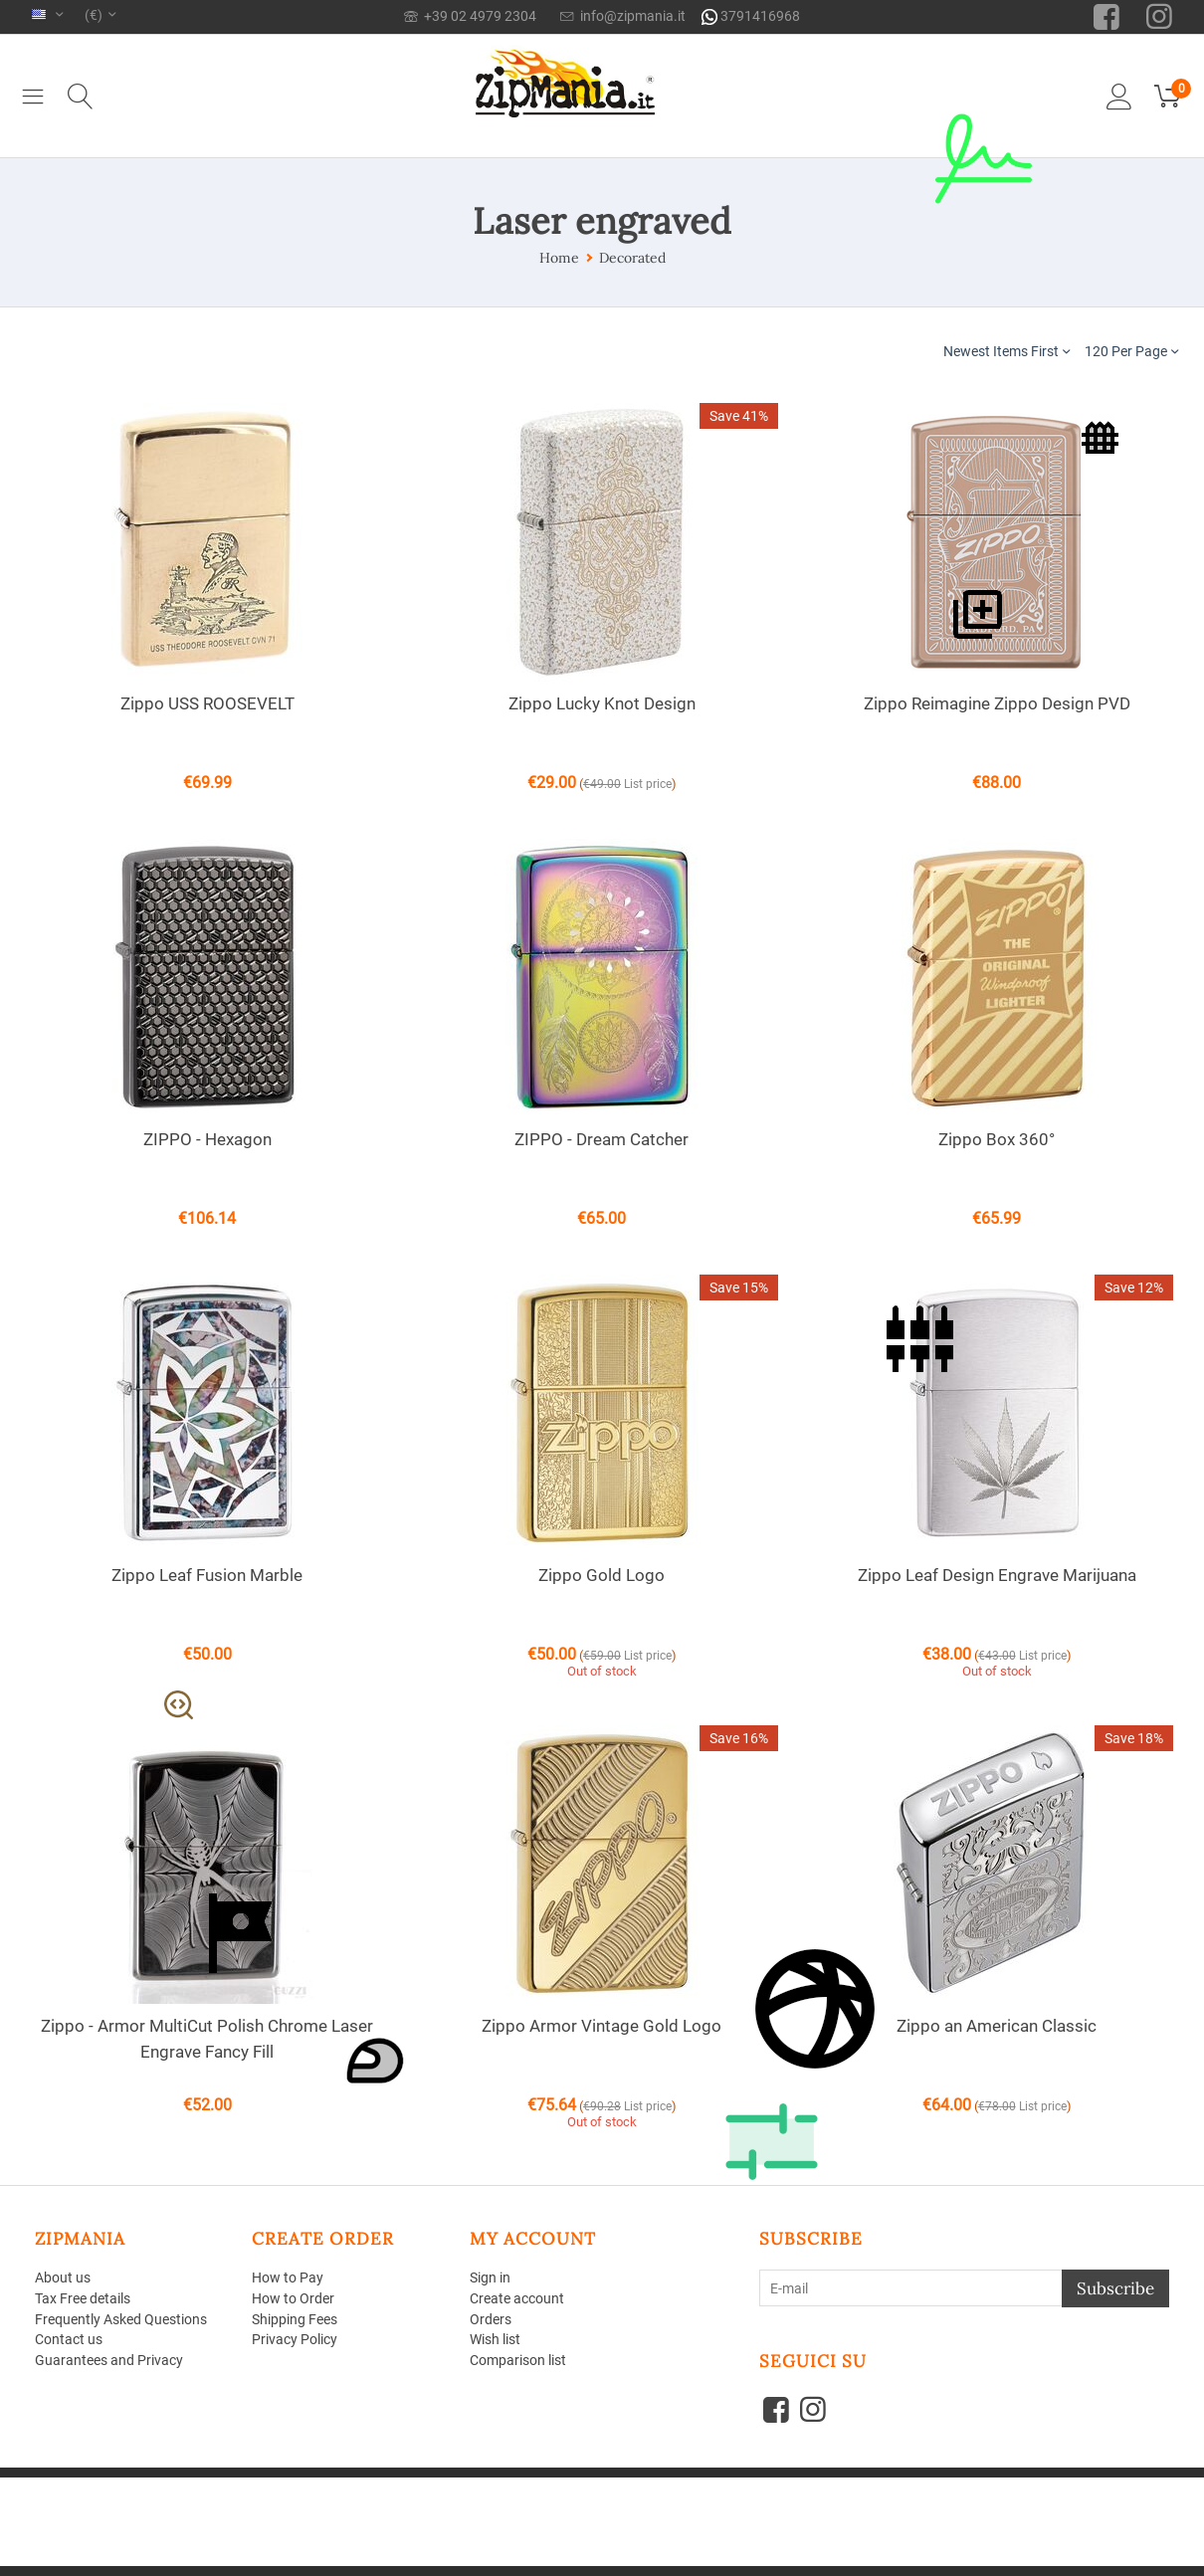  Describe the element at coordinates (815, 2009) in the screenshot. I see `access games or entertainment section` at that location.